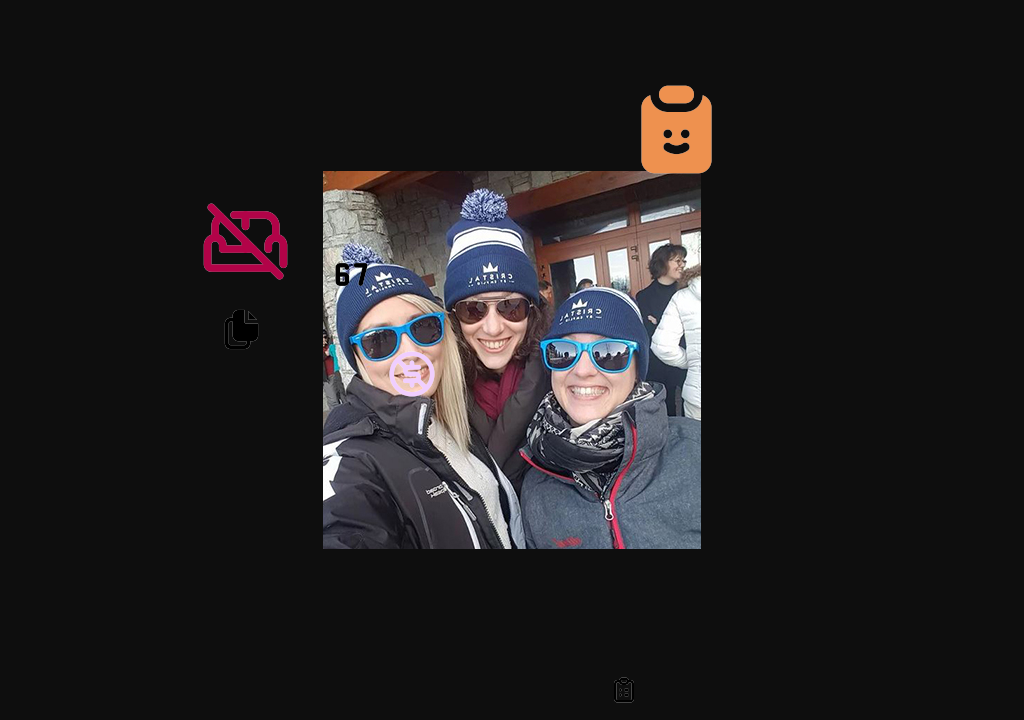 The width and height of the screenshot is (1024, 720). I want to click on indicates non-commercial use license, so click(412, 374).